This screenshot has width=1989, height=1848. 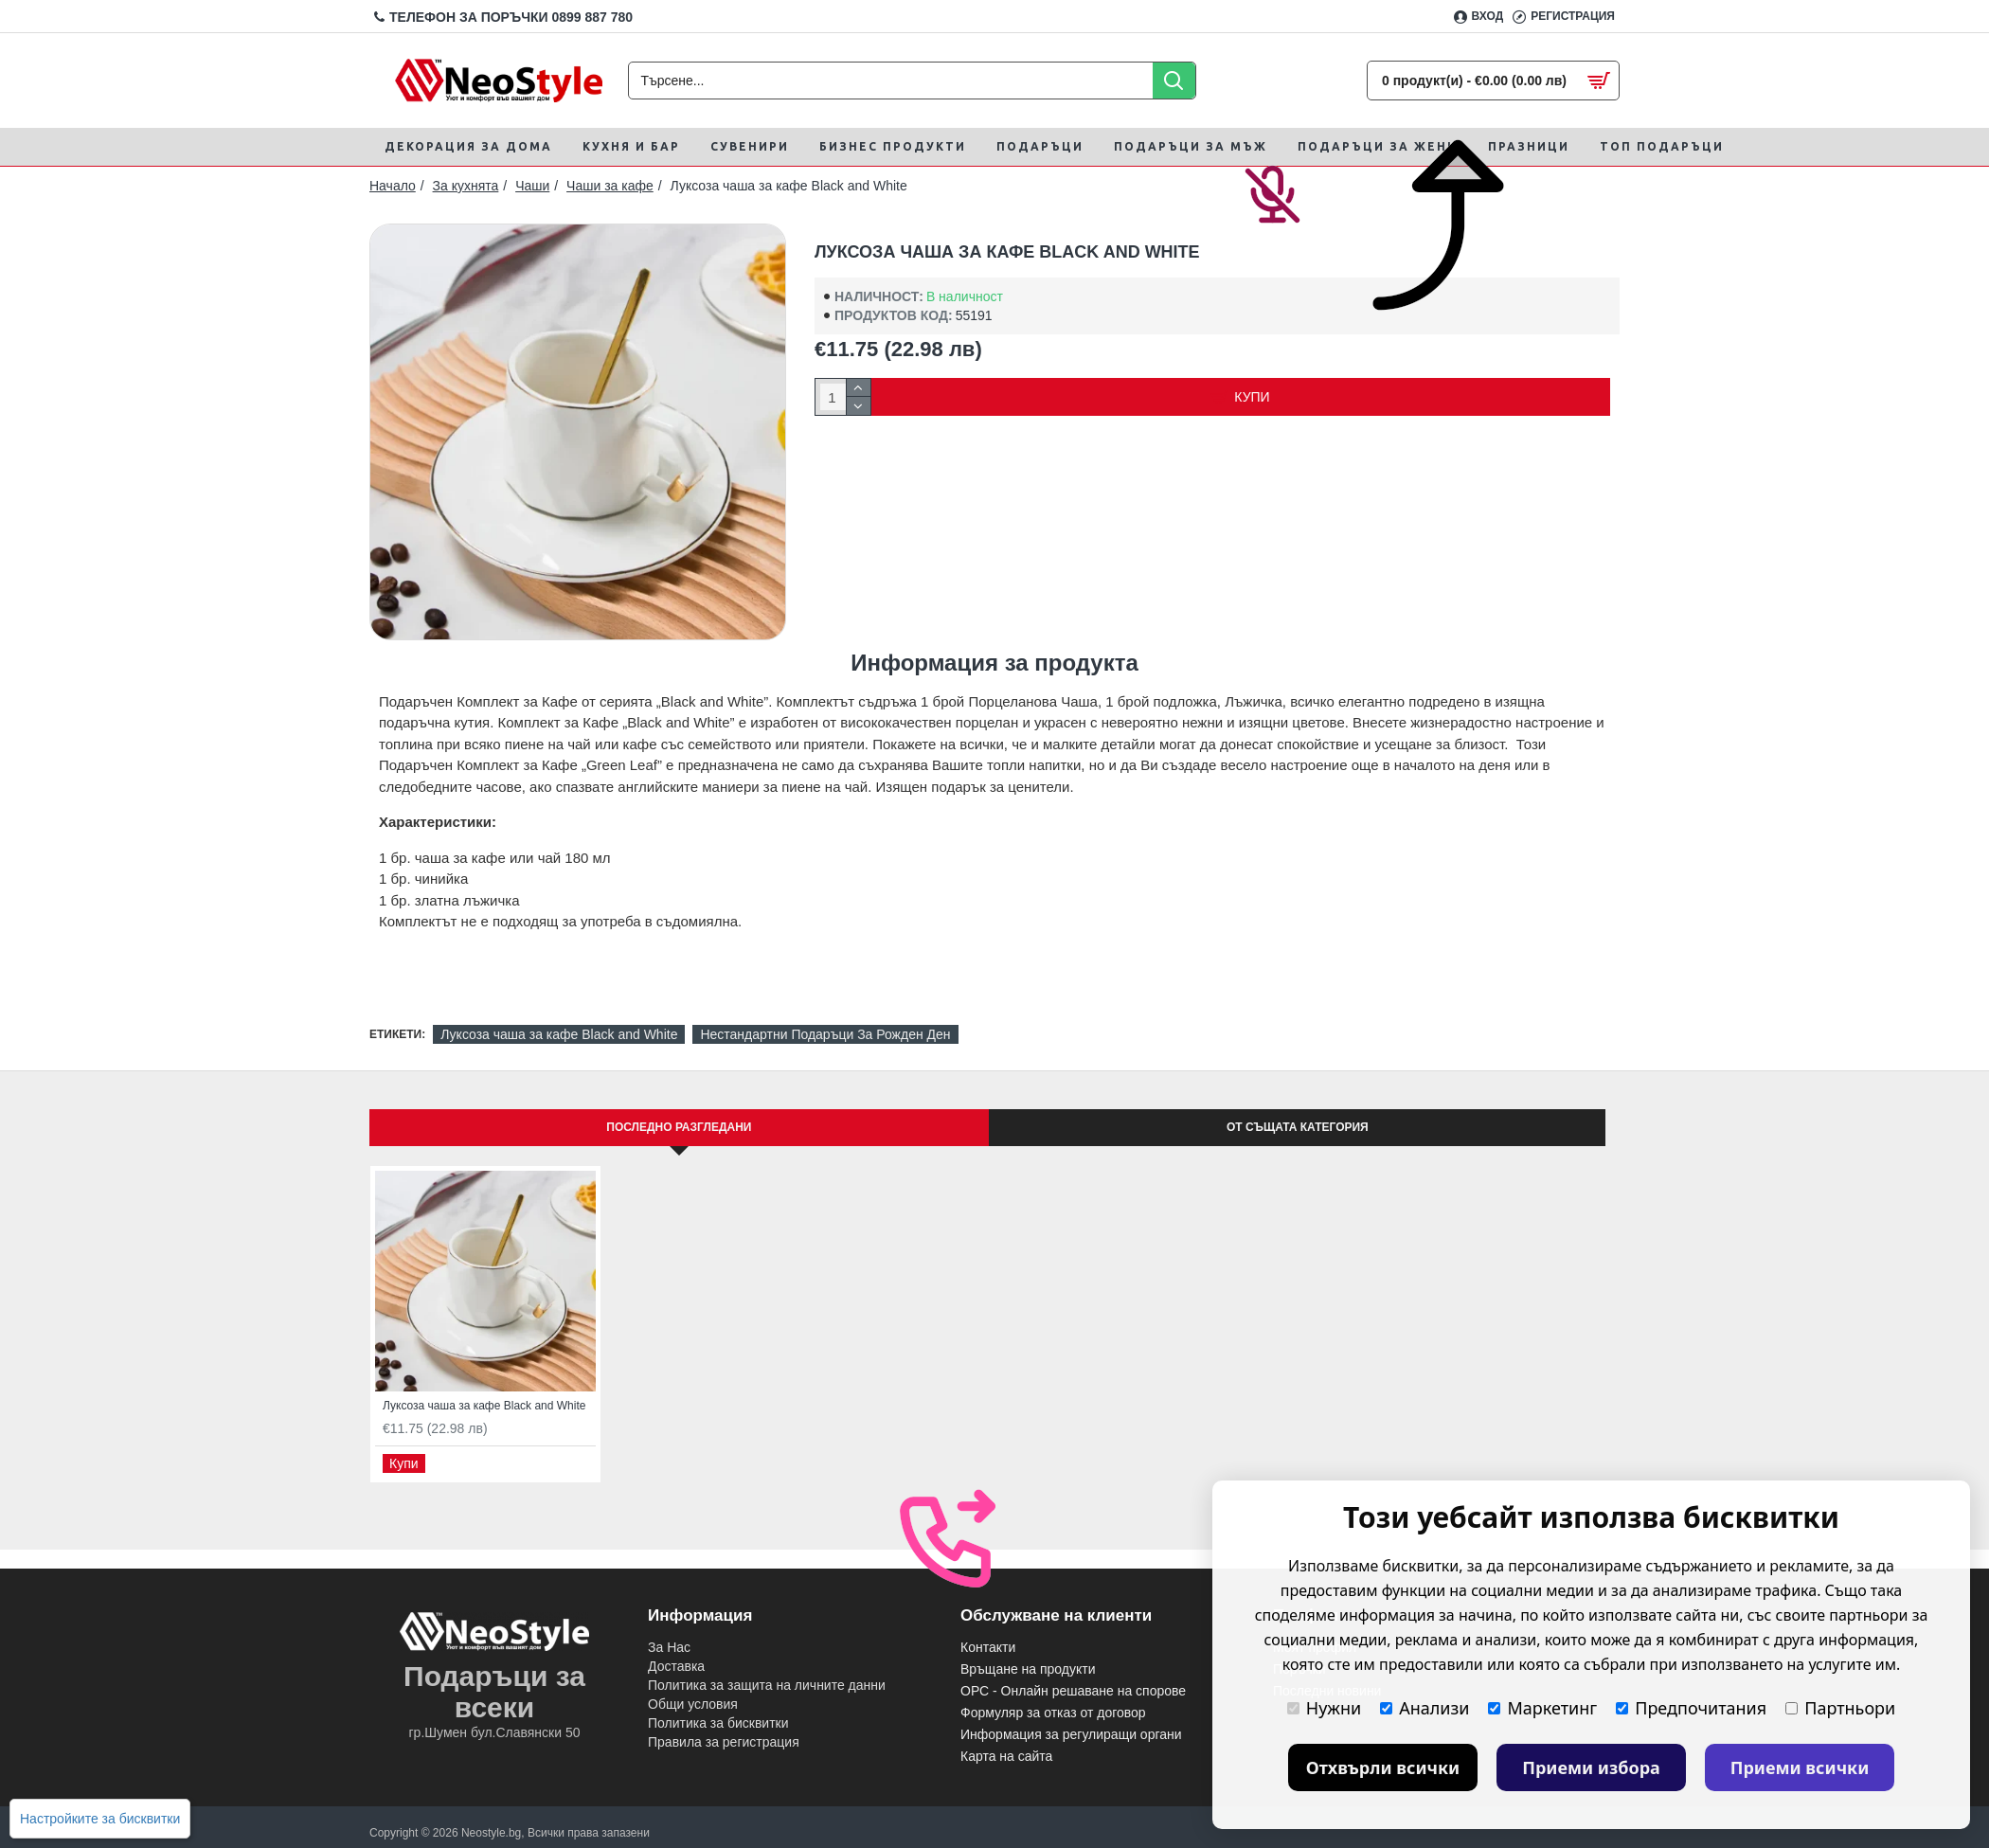 I want to click on mute your microphone, so click(x=1272, y=195).